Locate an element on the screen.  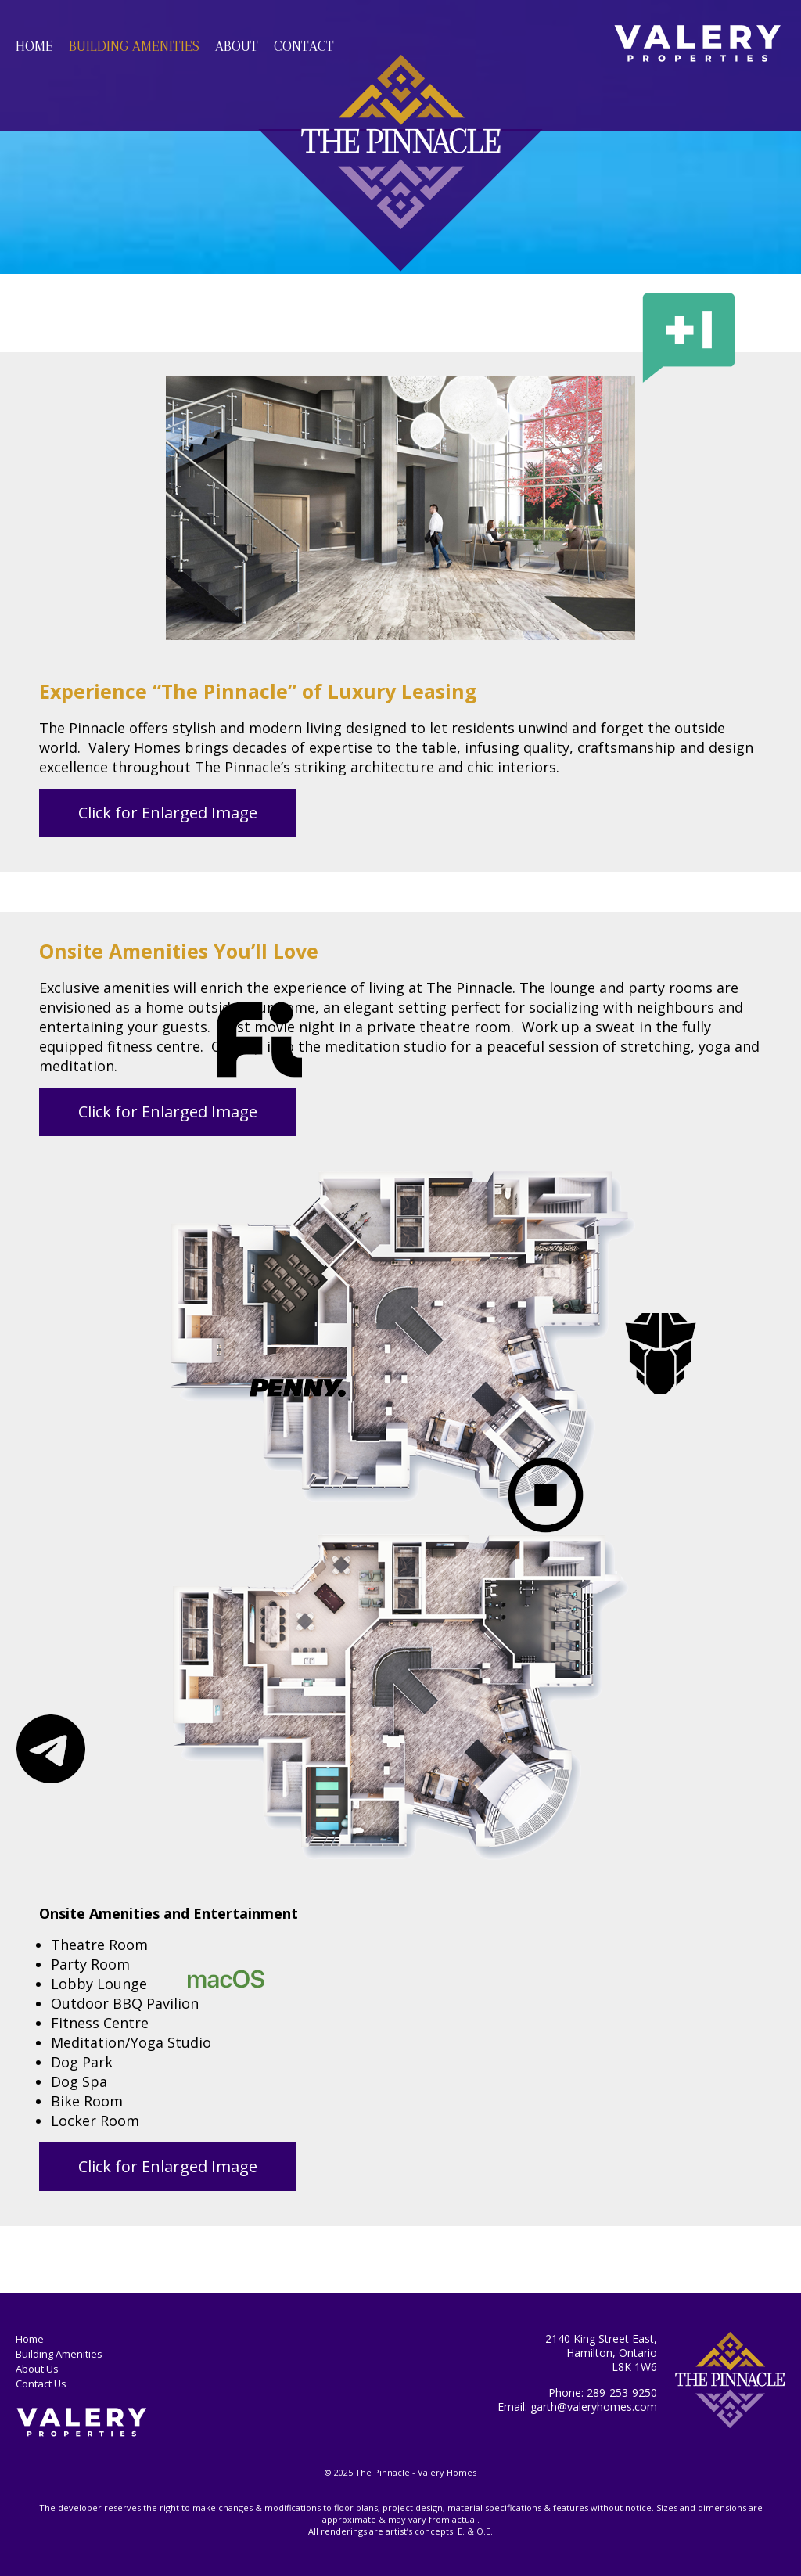
fi bank app logo is located at coordinates (259, 1039).